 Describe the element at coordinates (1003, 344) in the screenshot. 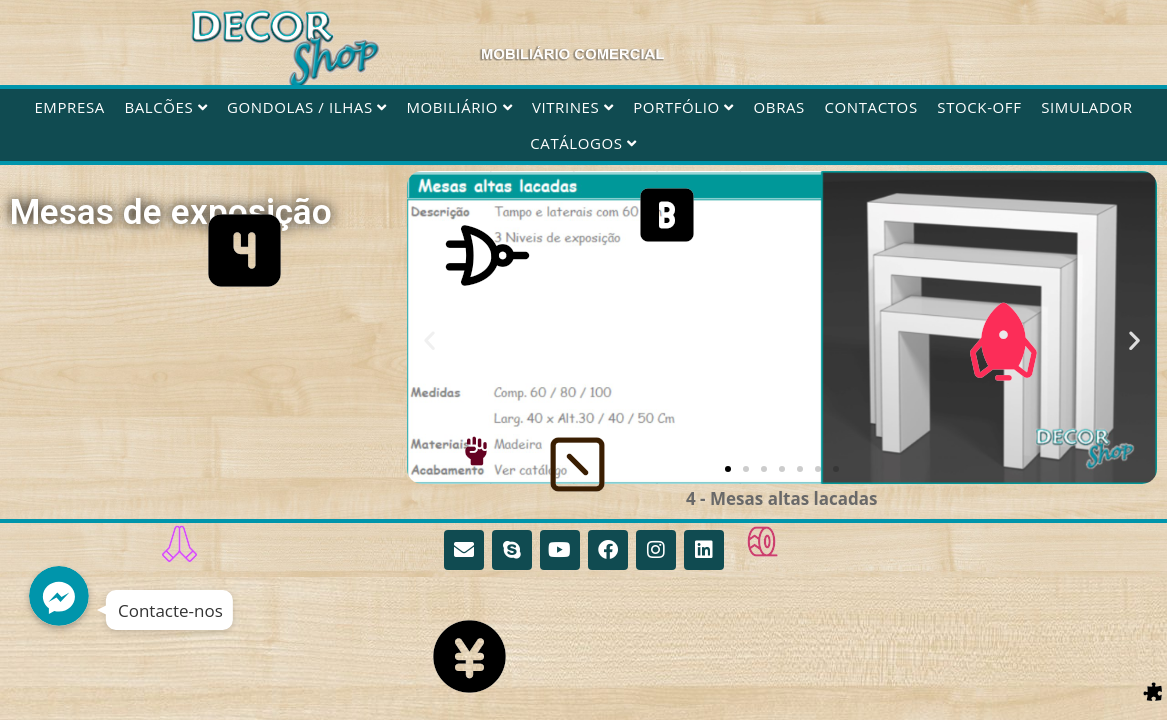

I see `launch or deploy an application` at that location.